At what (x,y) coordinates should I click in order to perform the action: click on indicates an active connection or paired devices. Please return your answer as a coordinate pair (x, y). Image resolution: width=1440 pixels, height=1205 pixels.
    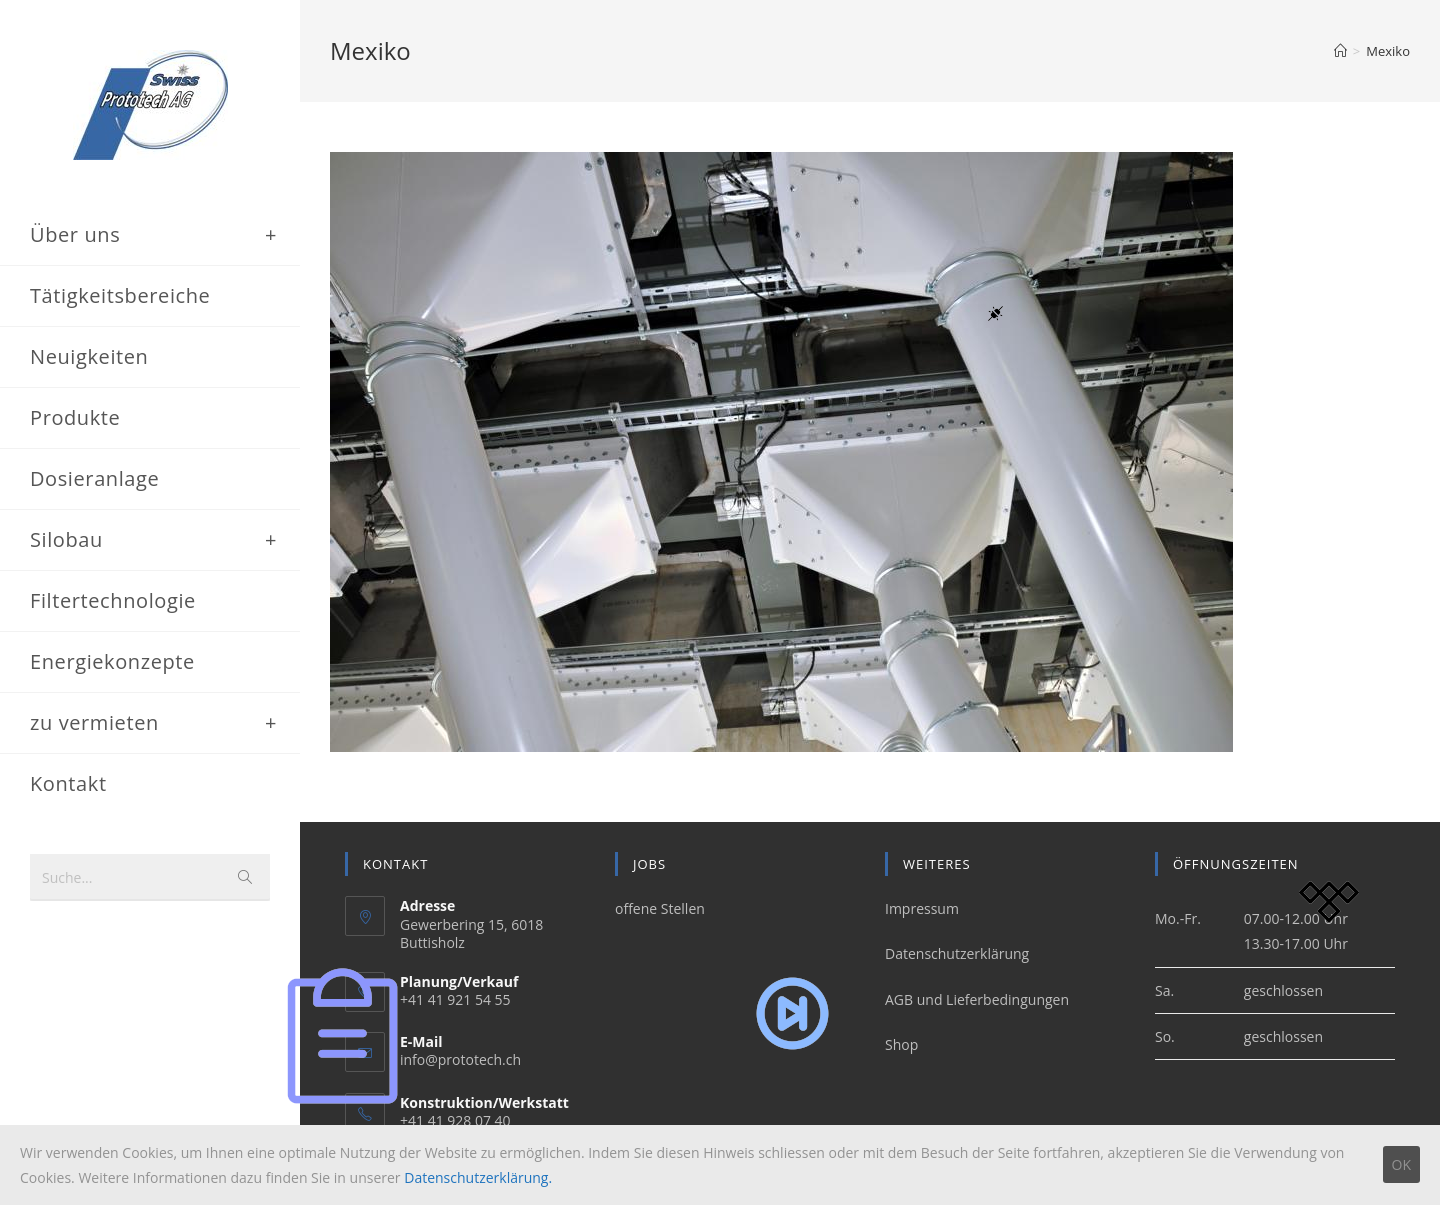
    Looking at the image, I should click on (995, 313).